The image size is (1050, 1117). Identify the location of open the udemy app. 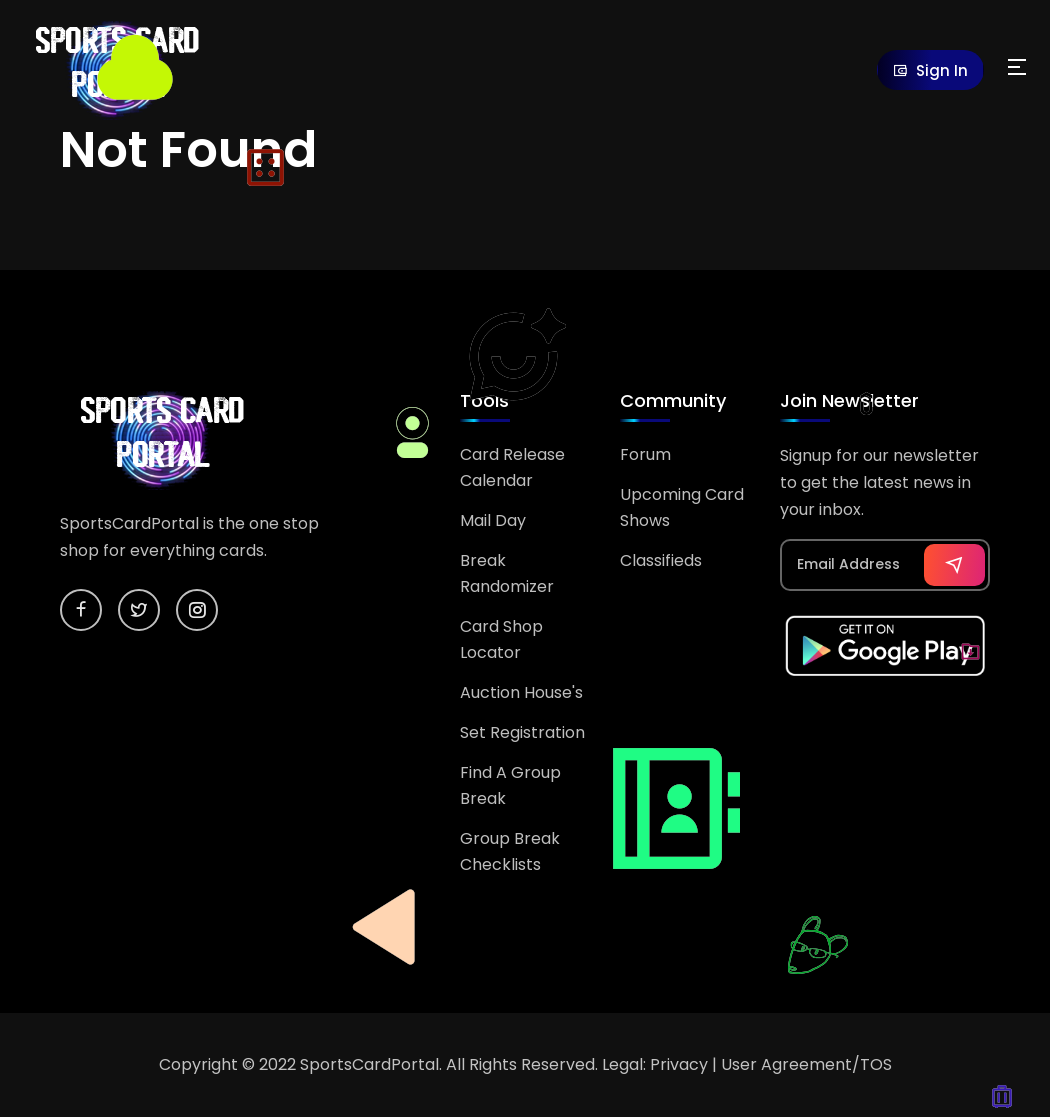
(866, 403).